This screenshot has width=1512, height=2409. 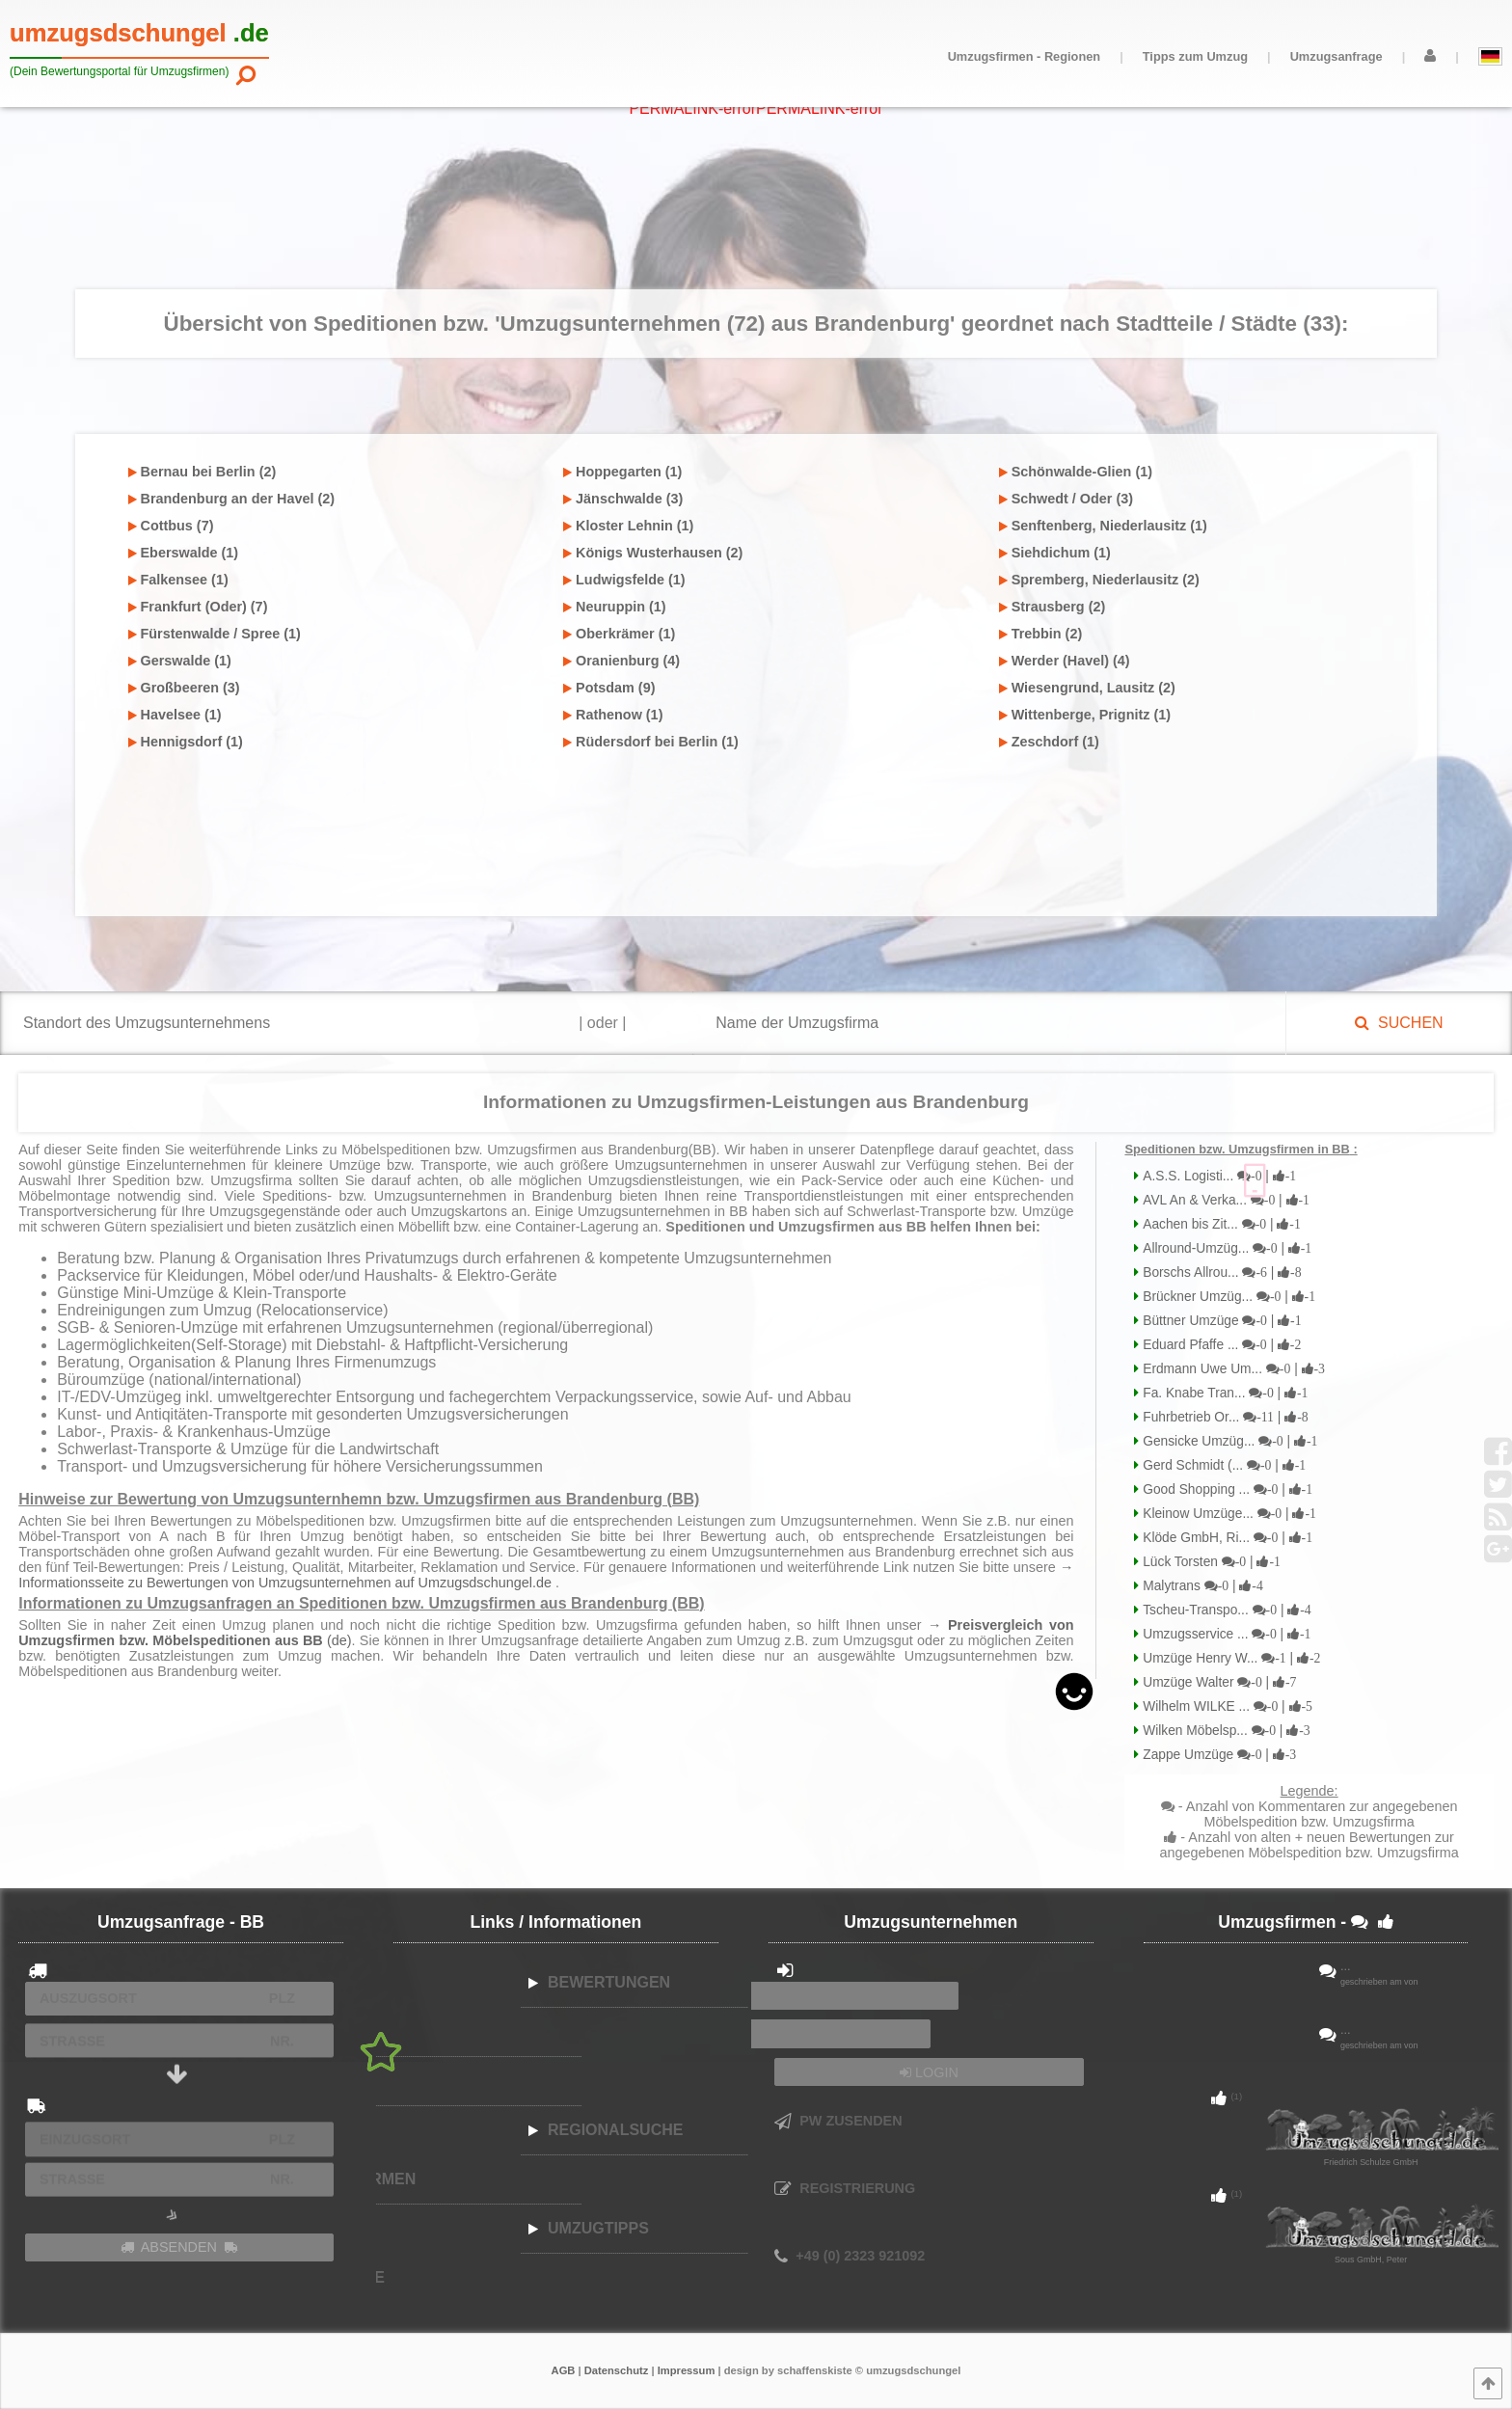 I want to click on open emoji picker, so click(x=1074, y=1692).